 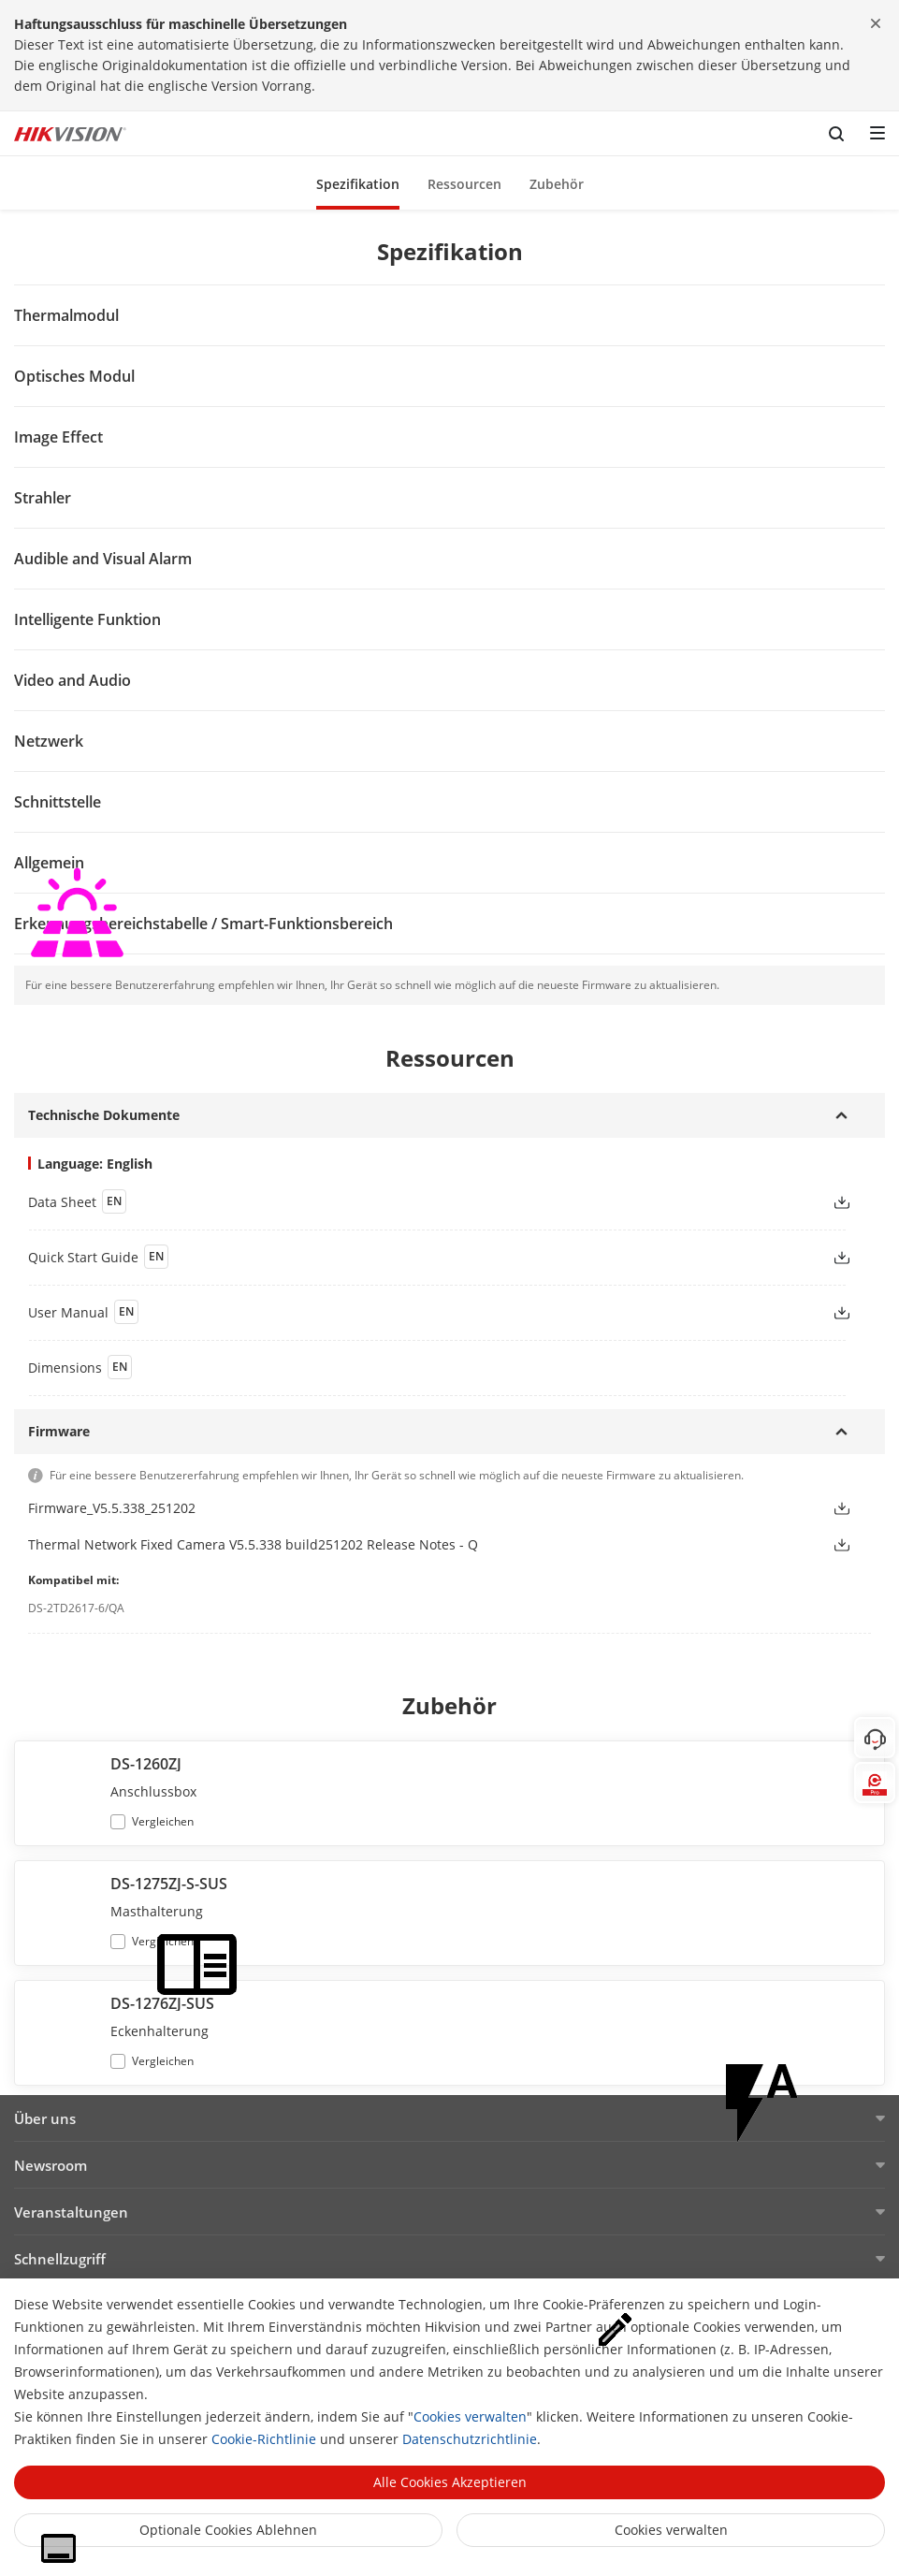 What do you see at coordinates (760, 2102) in the screenshot?
I see `set camera flash to automatic mode` at bounding box center [760, 2102].